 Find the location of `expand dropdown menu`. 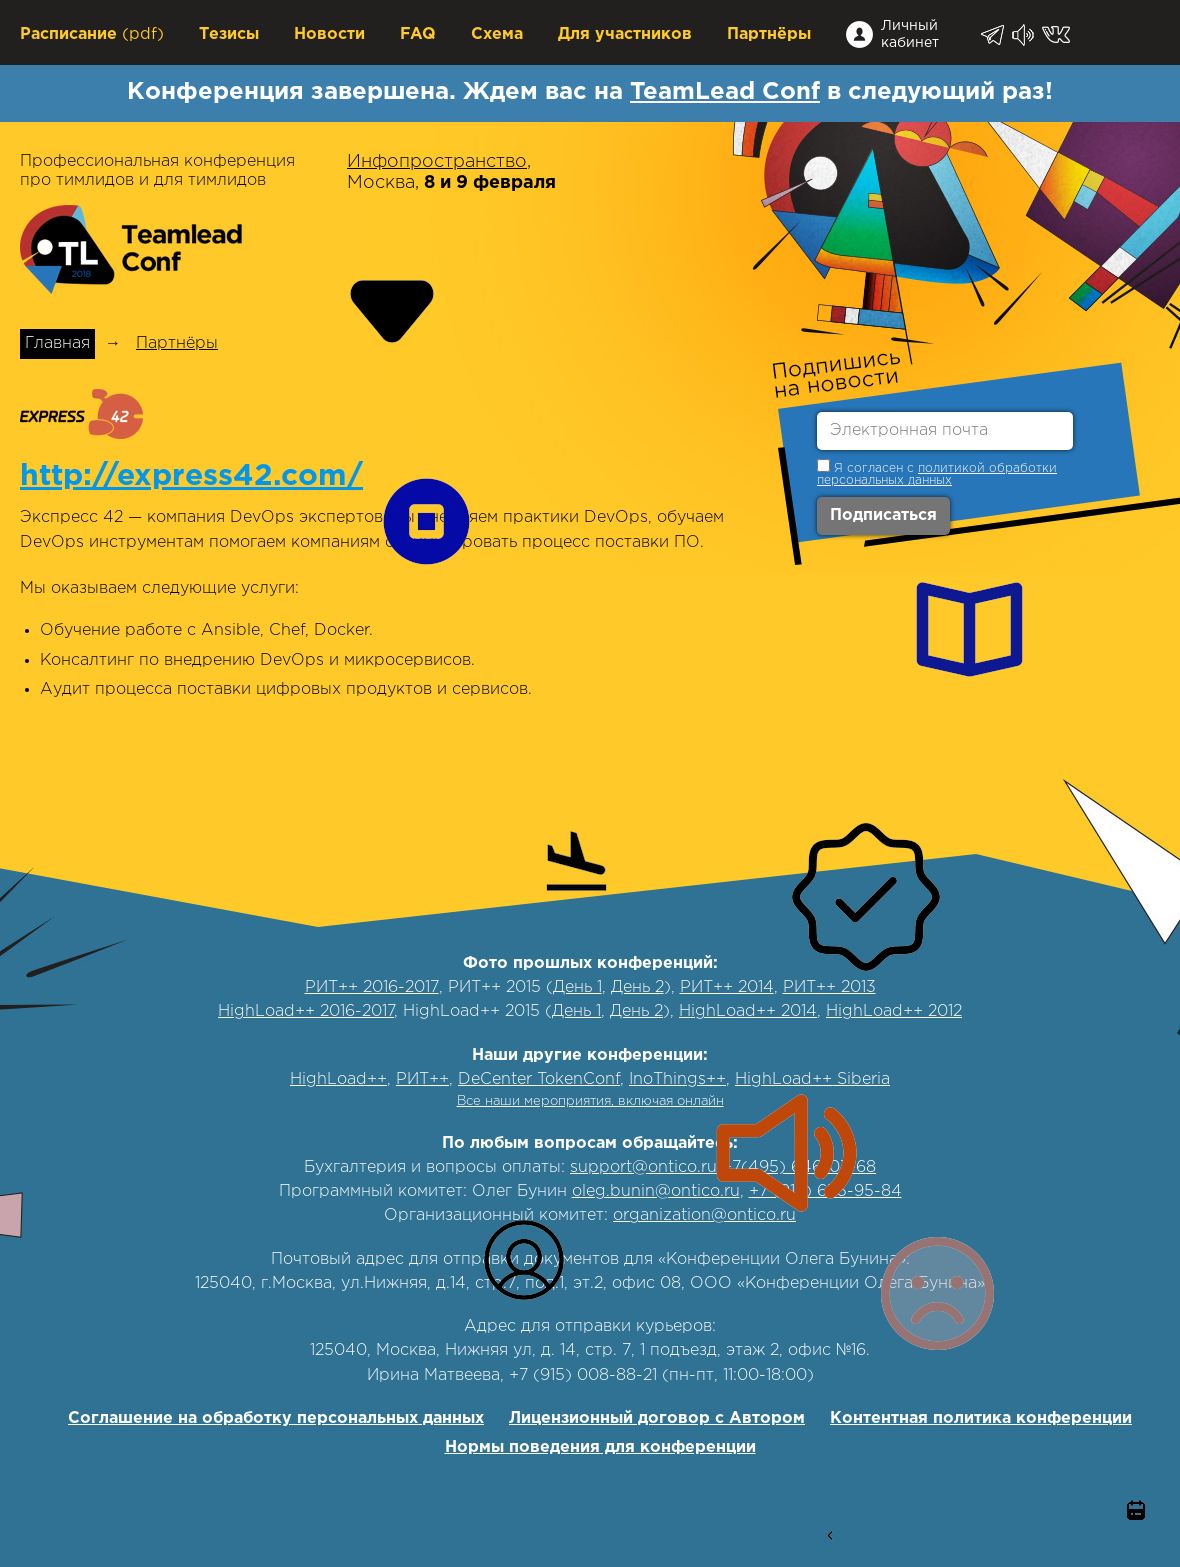

expand dropdown menu is located at coordinates (392, 308).